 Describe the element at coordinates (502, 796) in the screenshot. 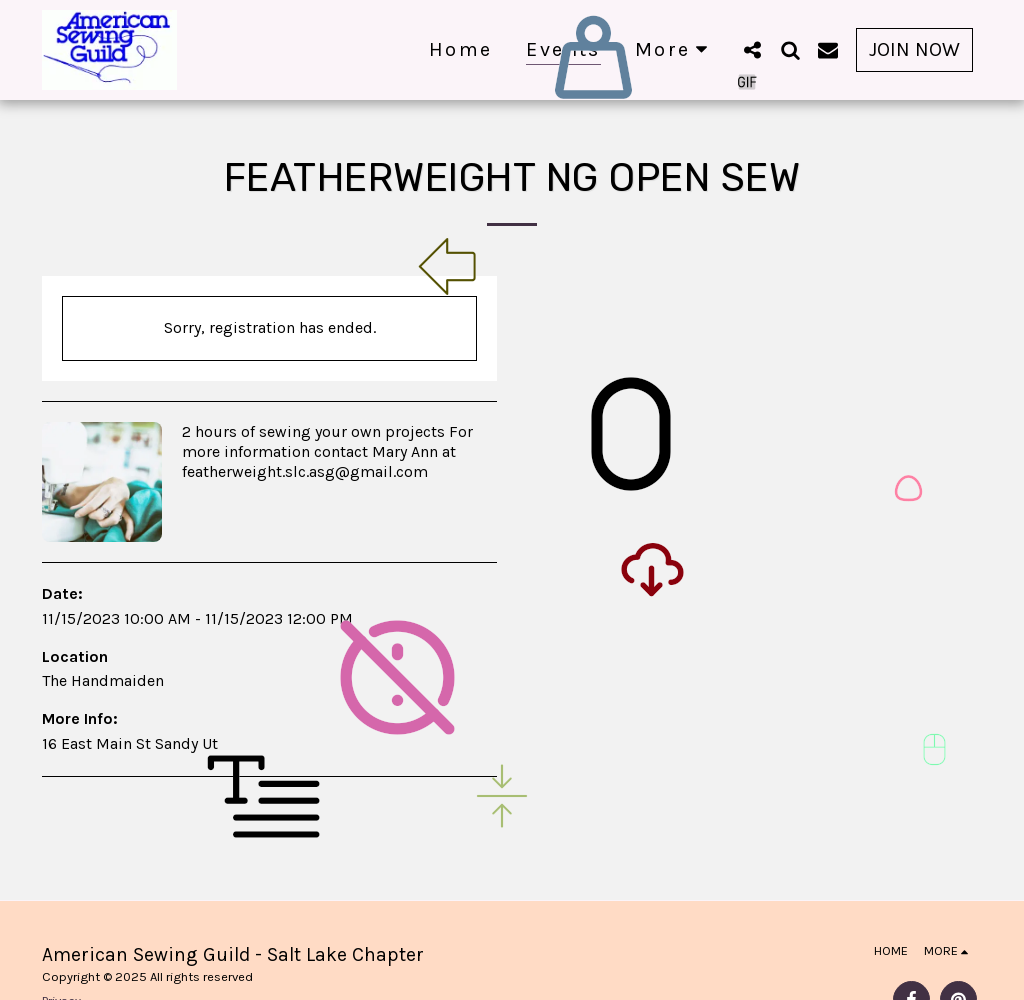

I see `collapse or minimize vertical content` at that location.